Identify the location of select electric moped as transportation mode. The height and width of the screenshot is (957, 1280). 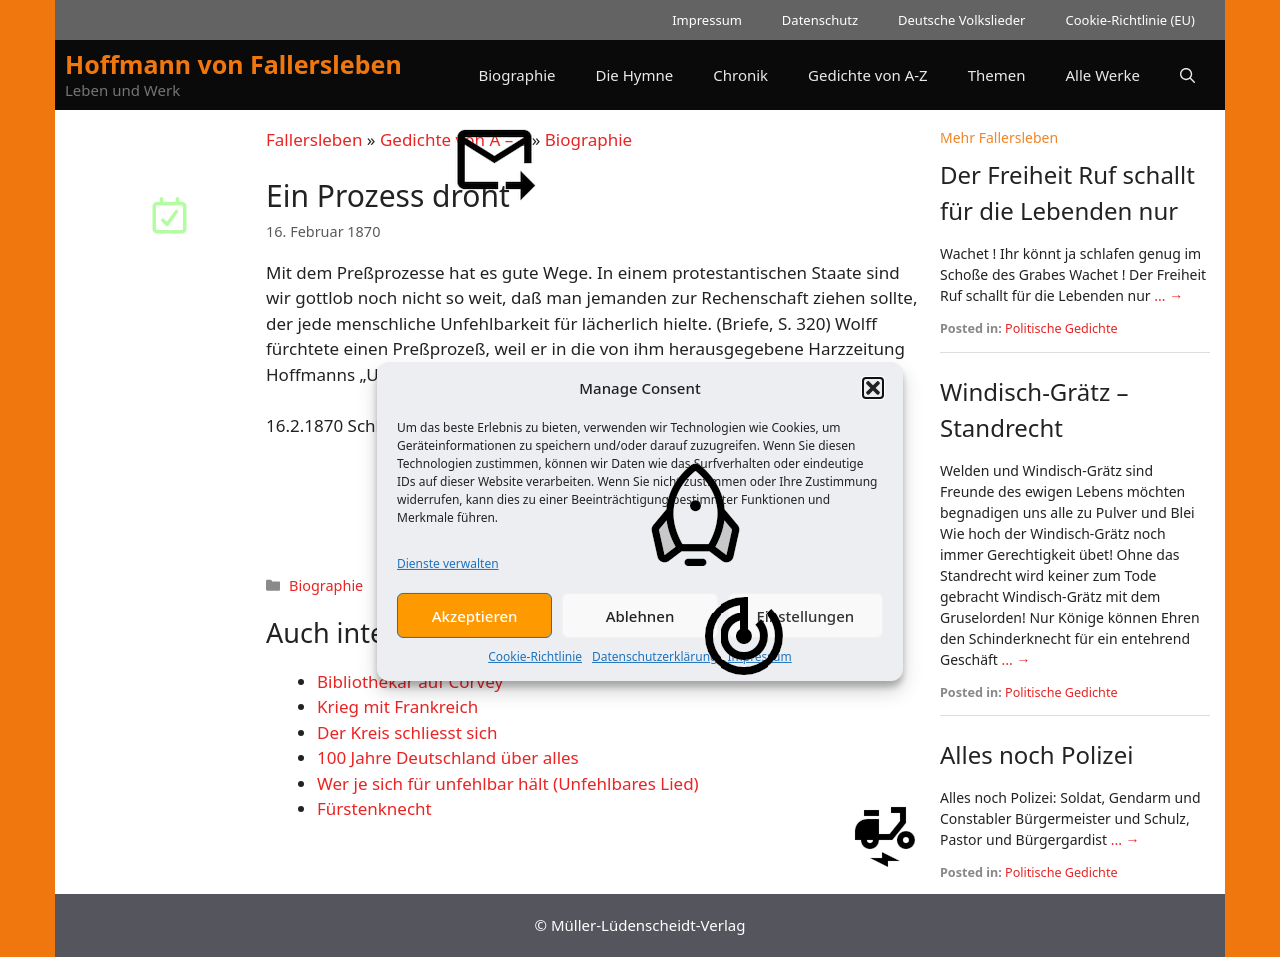
(885, 834).